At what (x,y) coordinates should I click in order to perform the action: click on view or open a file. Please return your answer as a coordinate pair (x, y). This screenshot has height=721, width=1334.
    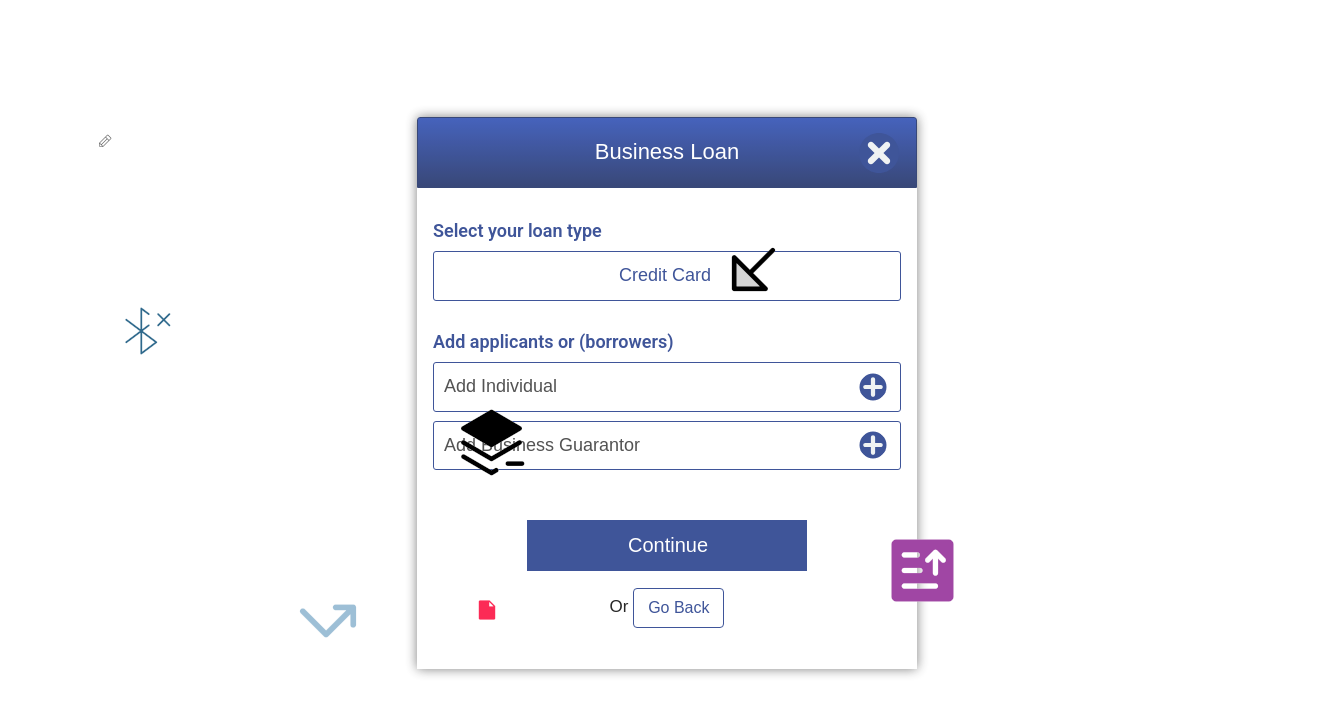
    Looking at the image, I should click on (487, 610).